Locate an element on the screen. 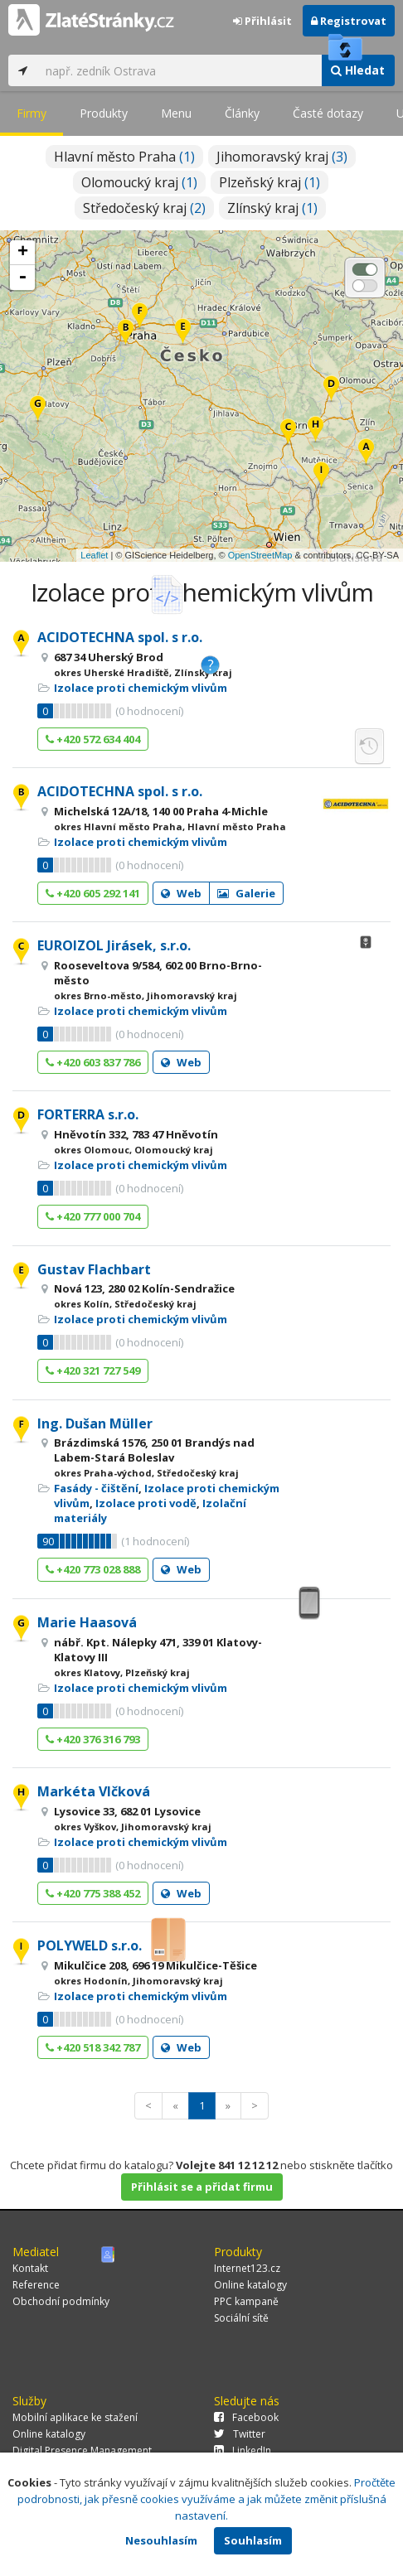  open the address book application is located at coordinates (108, 2255).